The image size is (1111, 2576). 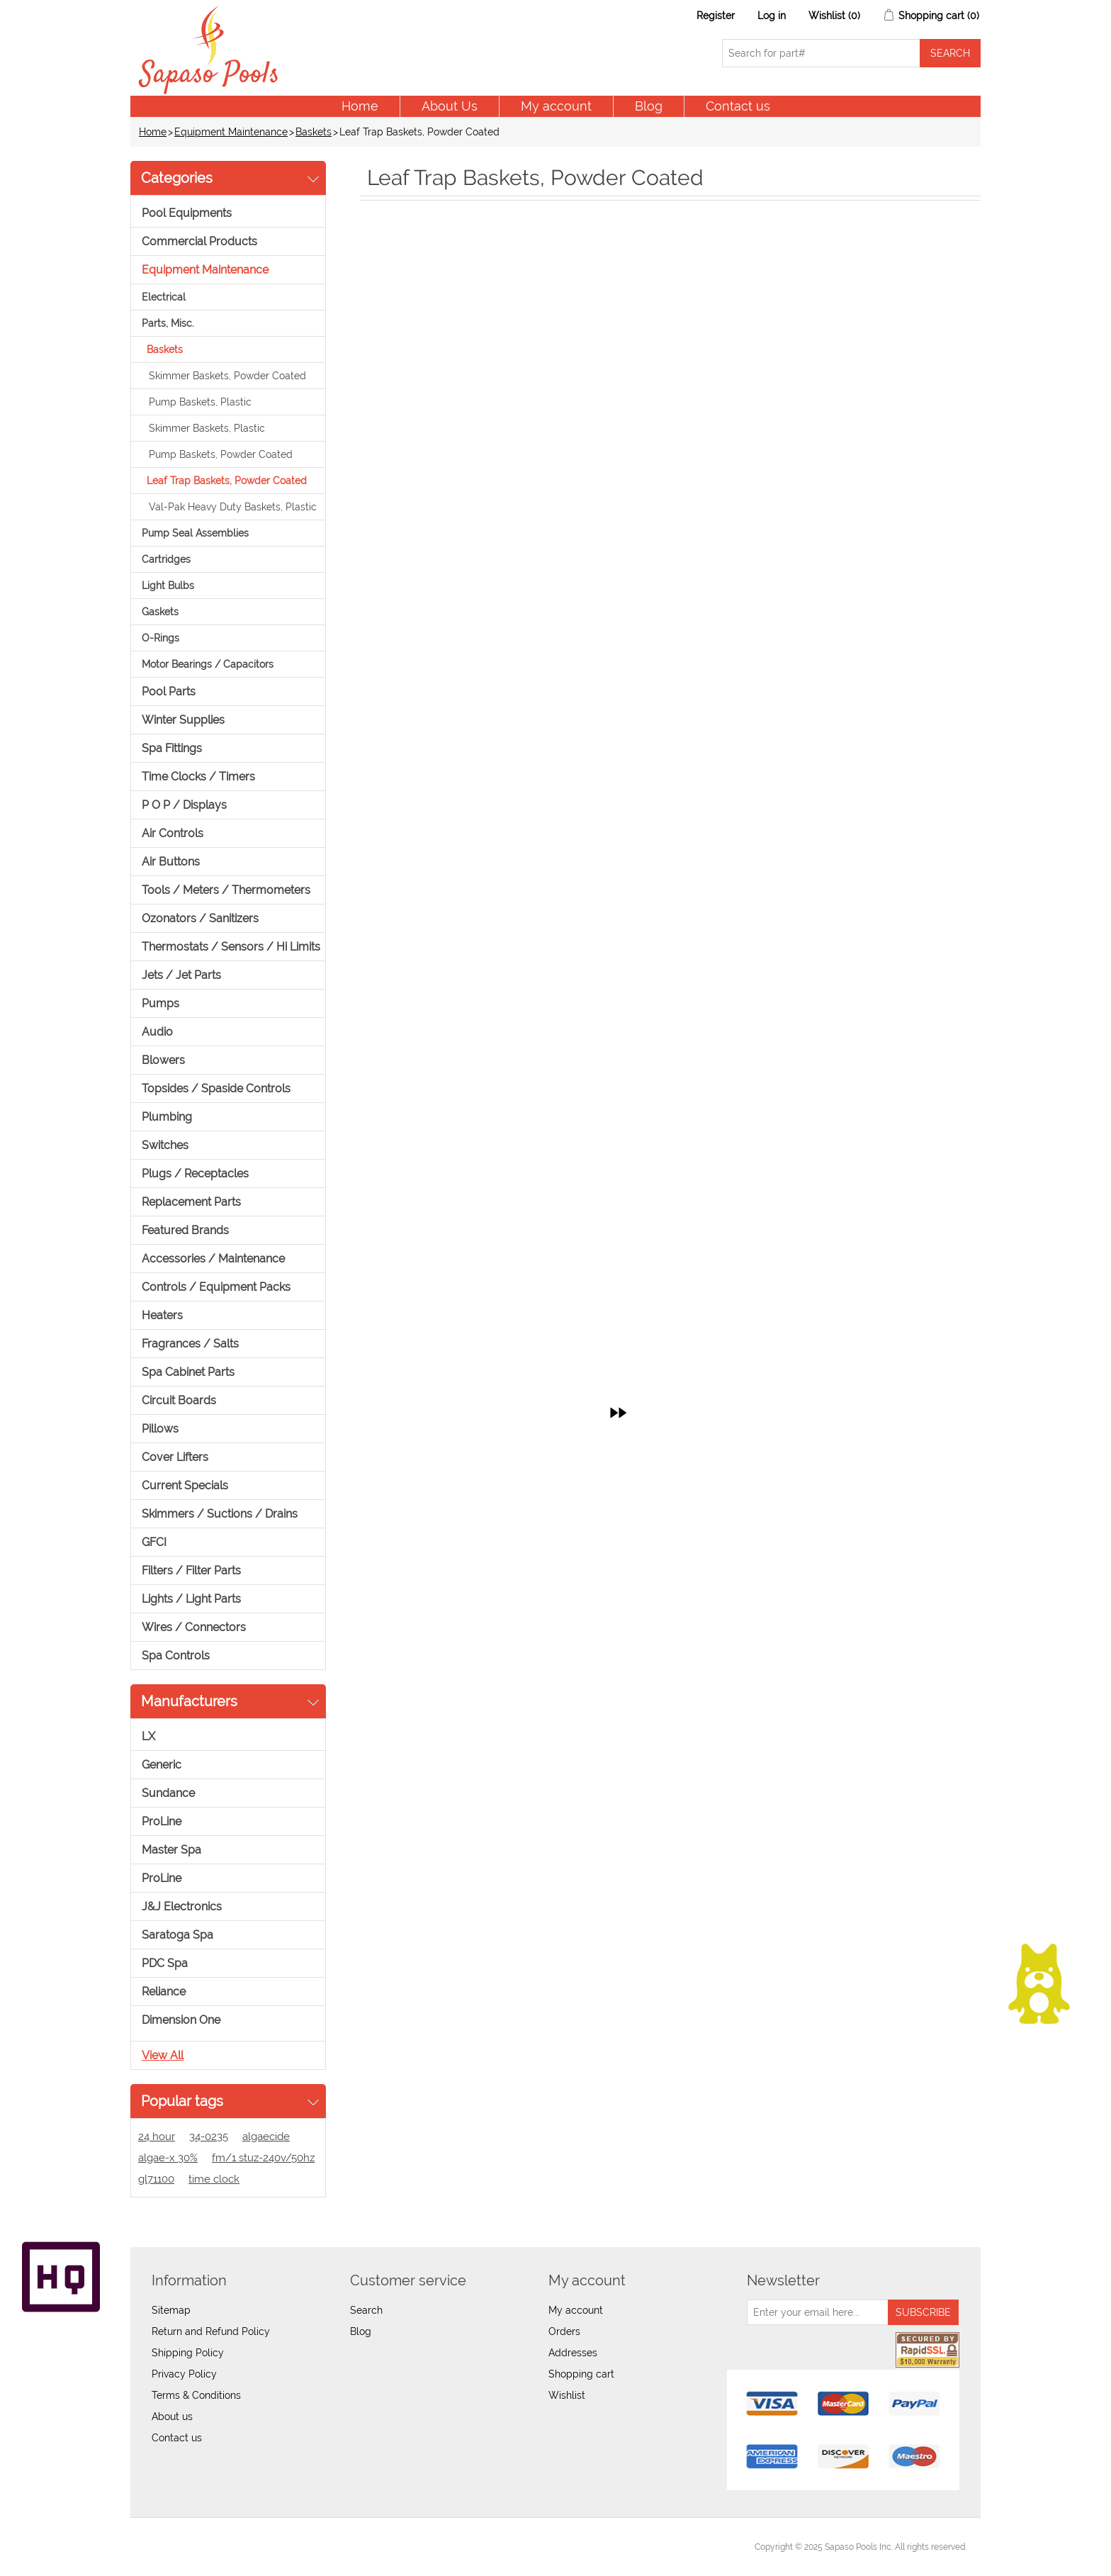 What do you see at coordinates (1039, 1983) in the screenshot?
I see `link to or open ameba account` at bounding box center [1039, 1983].